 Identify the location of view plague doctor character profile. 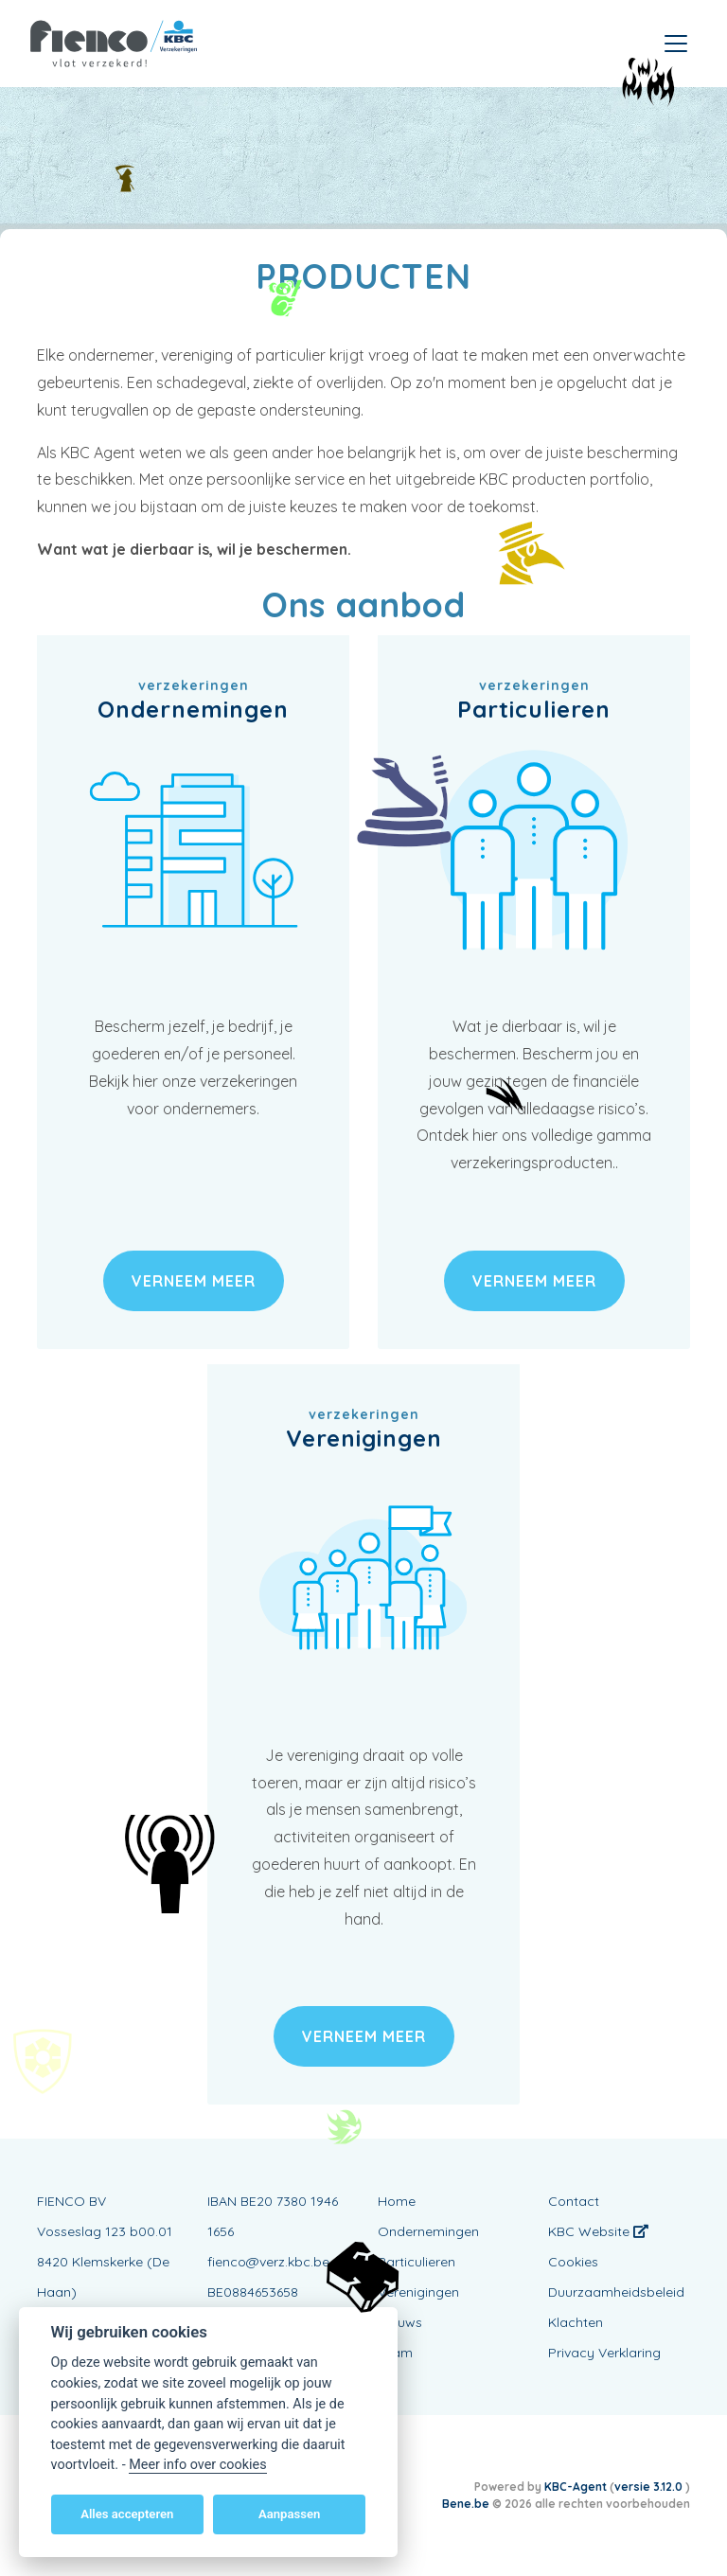
(531, 552).